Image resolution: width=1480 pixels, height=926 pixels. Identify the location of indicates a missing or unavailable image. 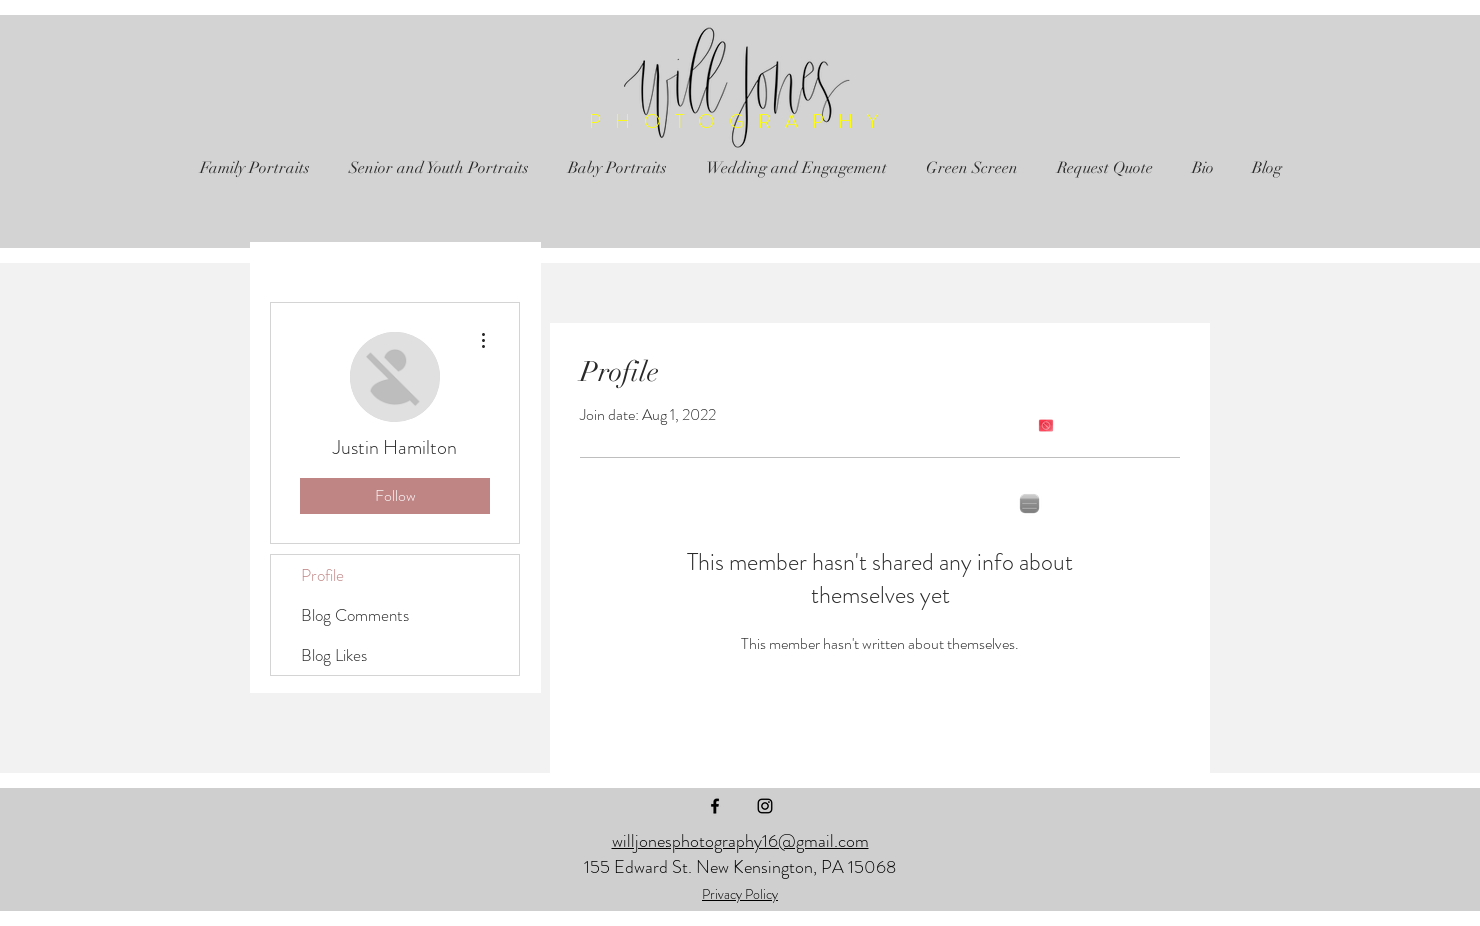
(1046, 425).